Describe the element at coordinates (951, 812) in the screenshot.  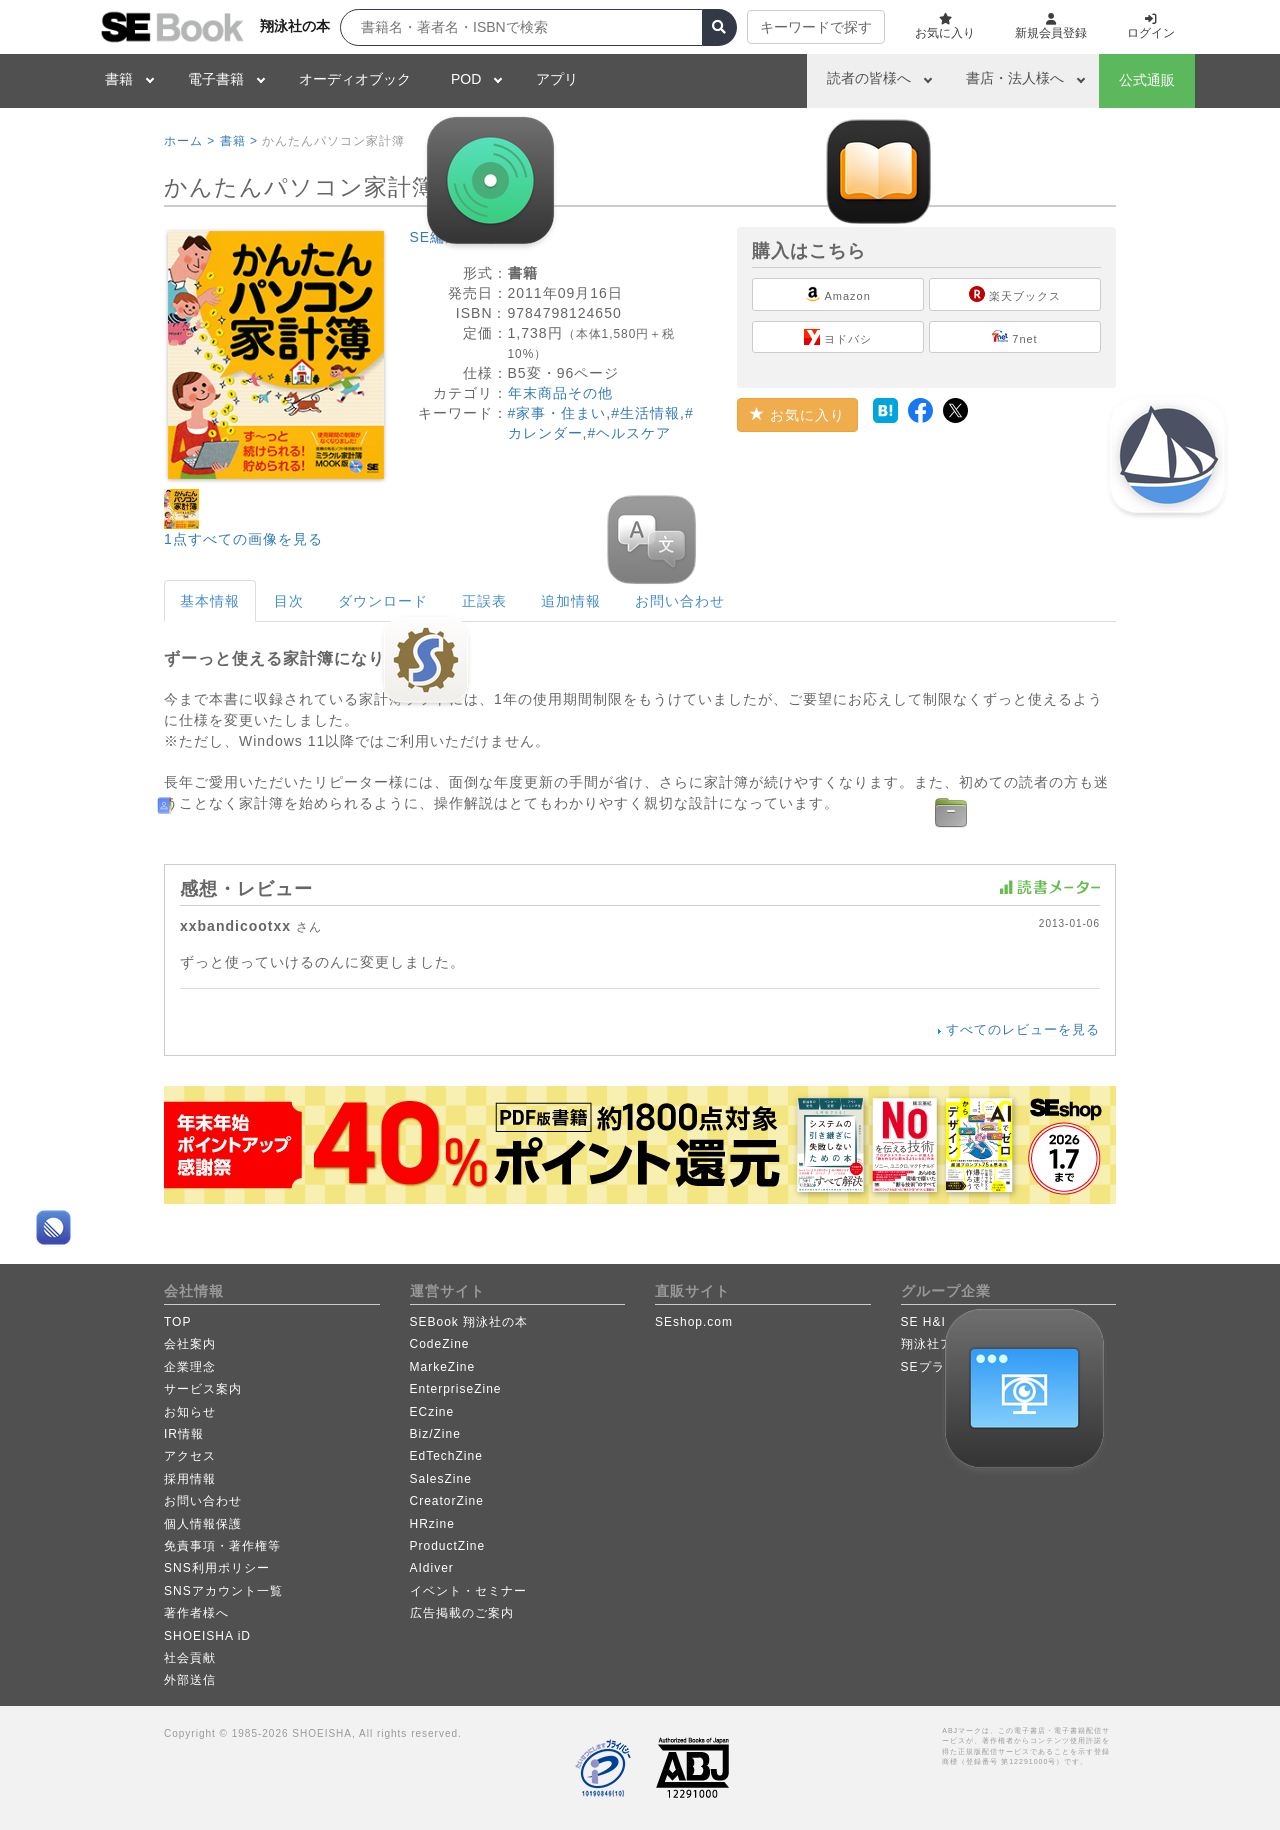
I see `open file manager application` at that location.